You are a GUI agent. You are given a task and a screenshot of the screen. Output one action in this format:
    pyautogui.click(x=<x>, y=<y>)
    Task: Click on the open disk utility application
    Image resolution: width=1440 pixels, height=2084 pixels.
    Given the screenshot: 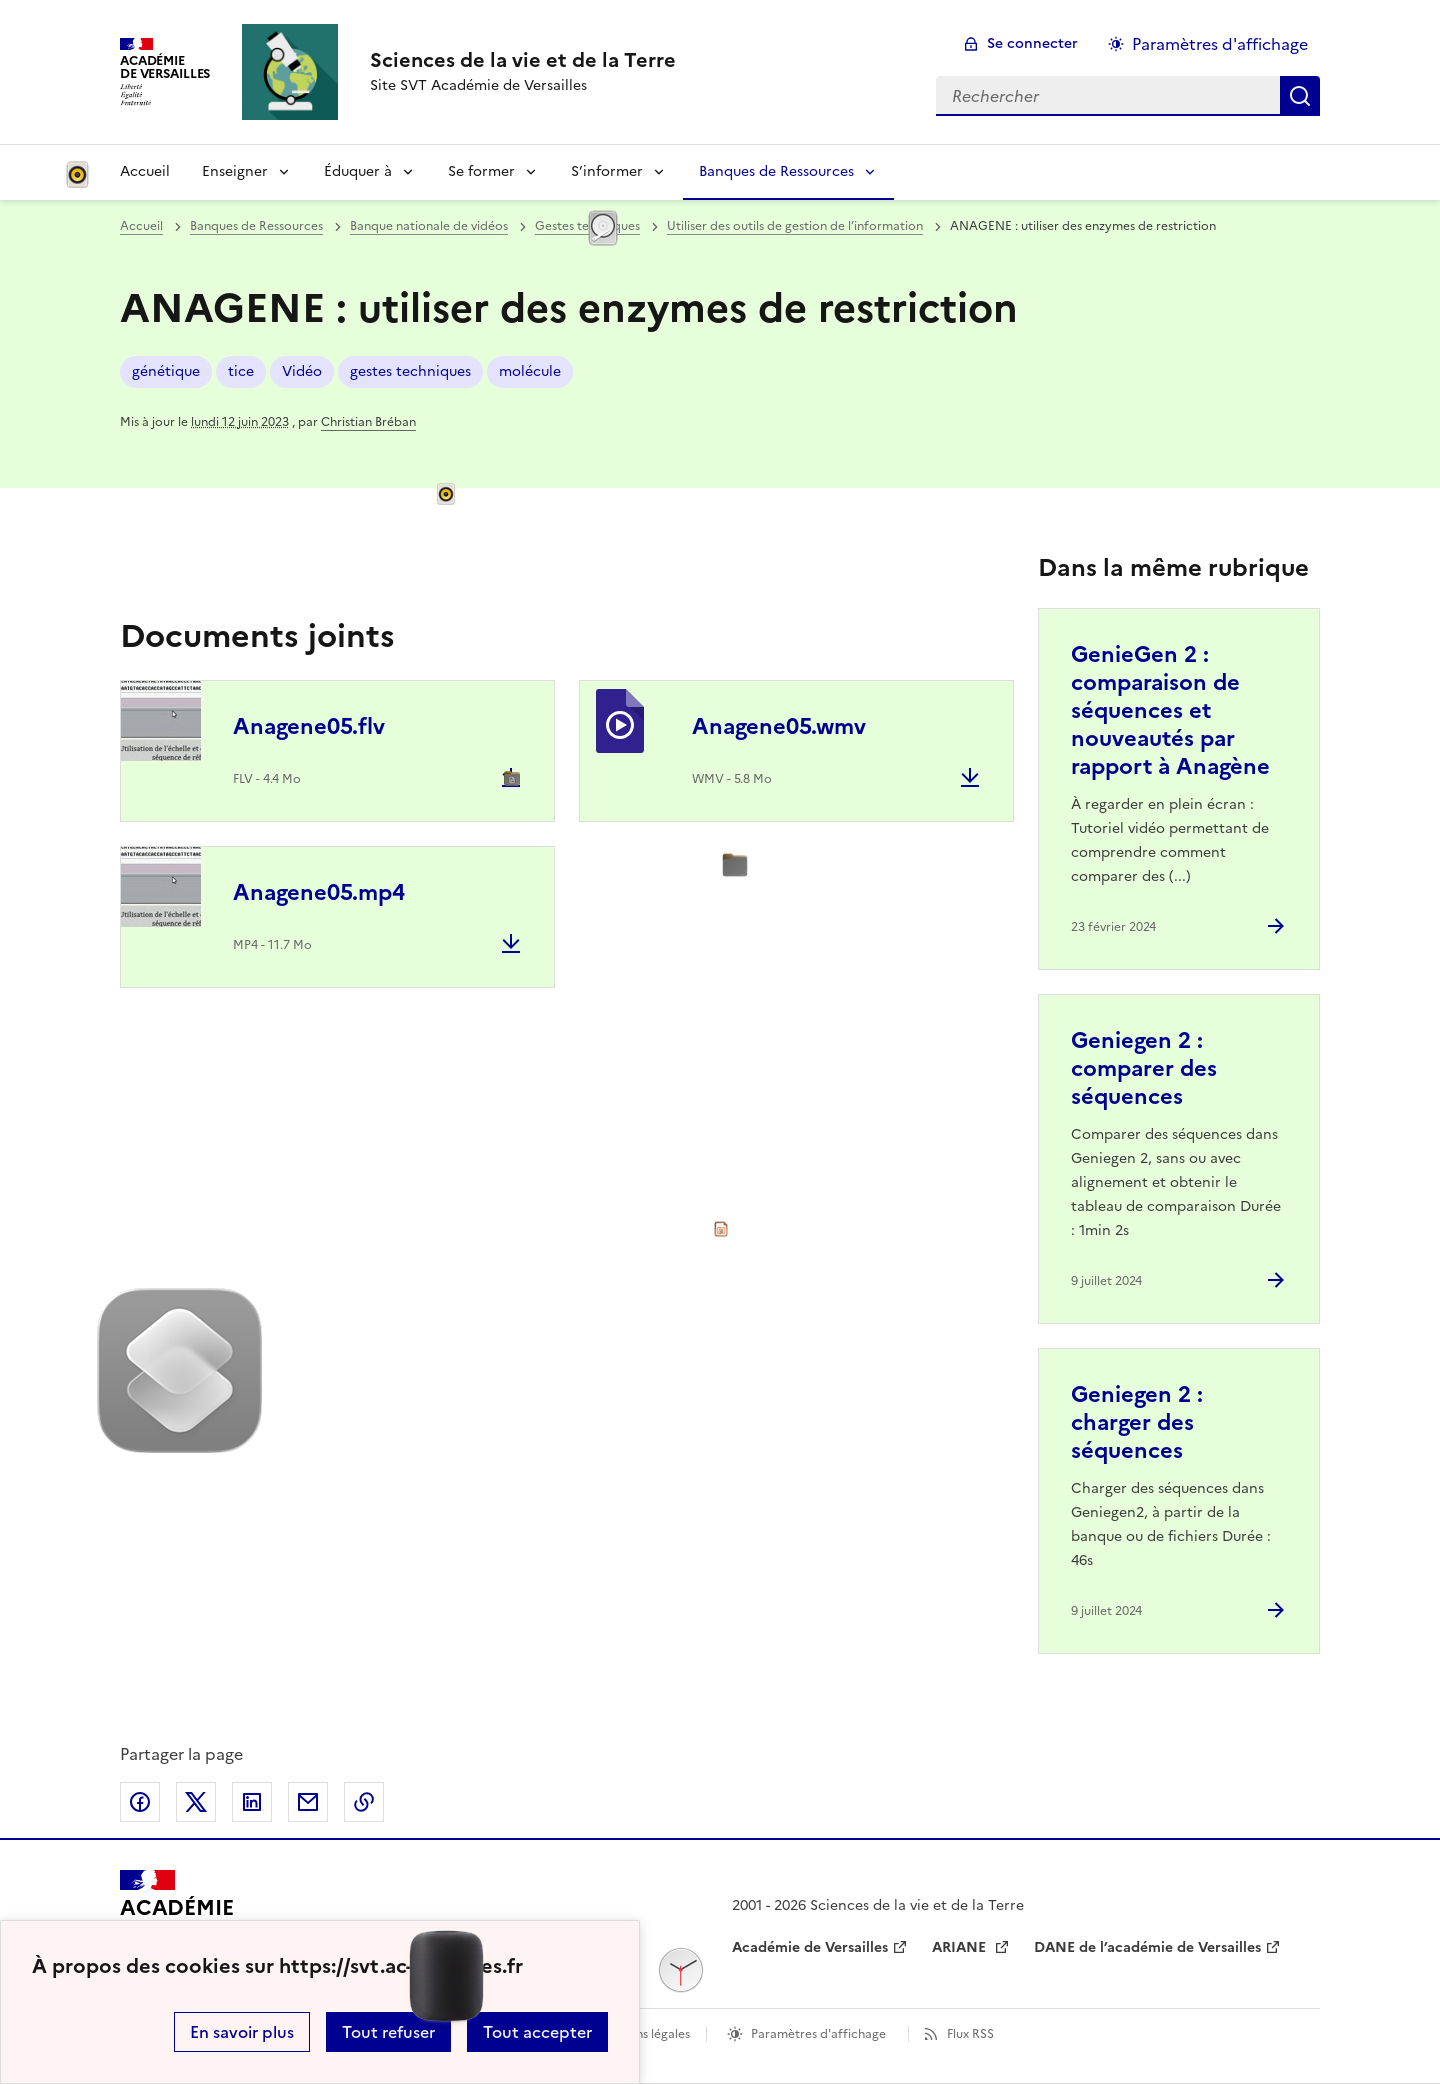 What is the action you would take?
    pyautogui.click(x=603, y=228)
    